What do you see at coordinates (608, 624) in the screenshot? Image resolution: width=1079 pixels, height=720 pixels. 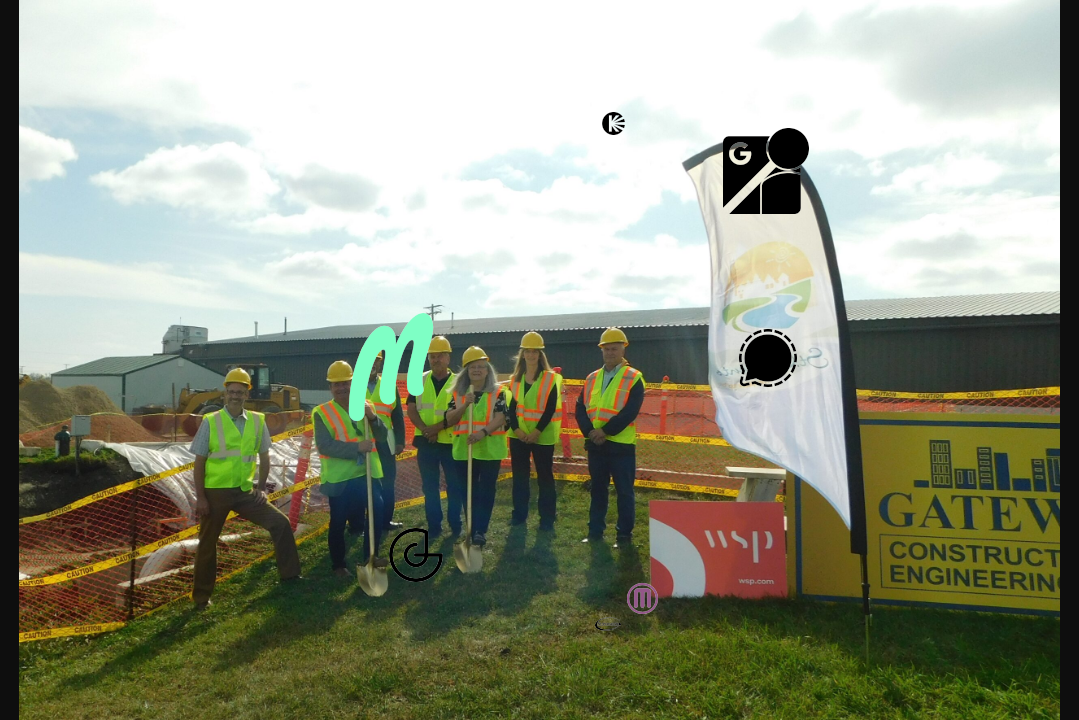 I see `Supermicro company logo` at bounding box center [608, 624].